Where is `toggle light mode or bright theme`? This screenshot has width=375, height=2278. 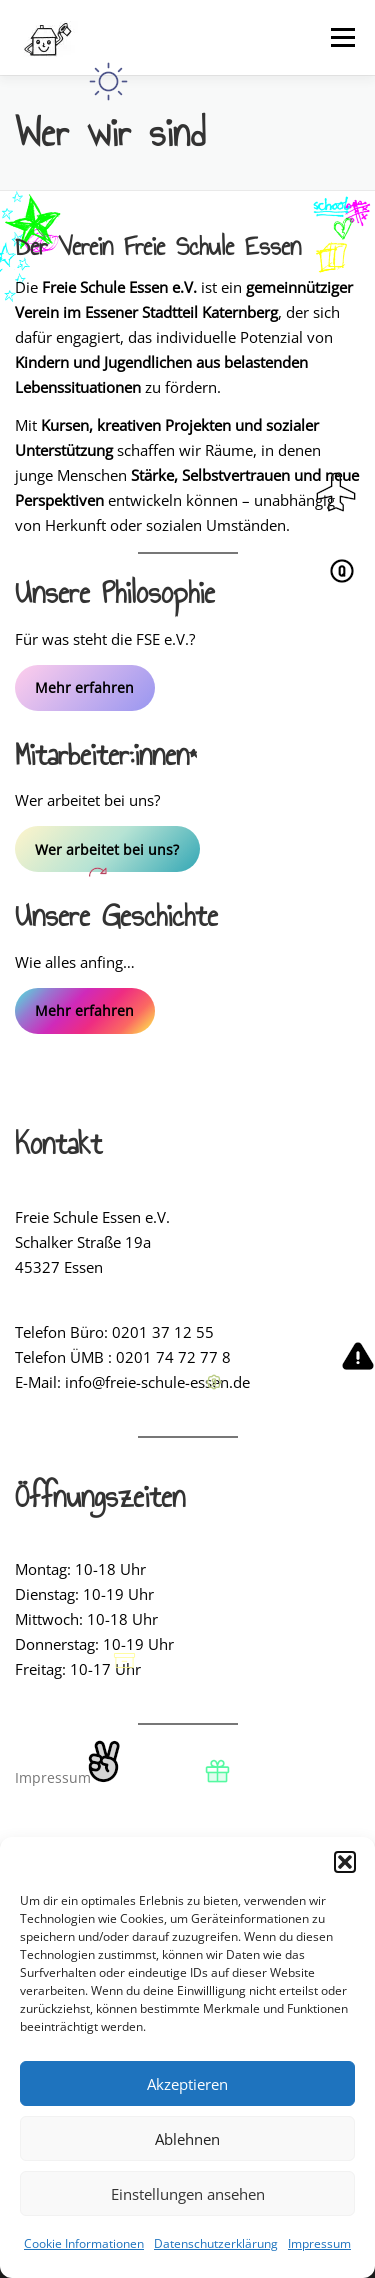
toggle light mode or bright theme is located at coordinates (108, 81).